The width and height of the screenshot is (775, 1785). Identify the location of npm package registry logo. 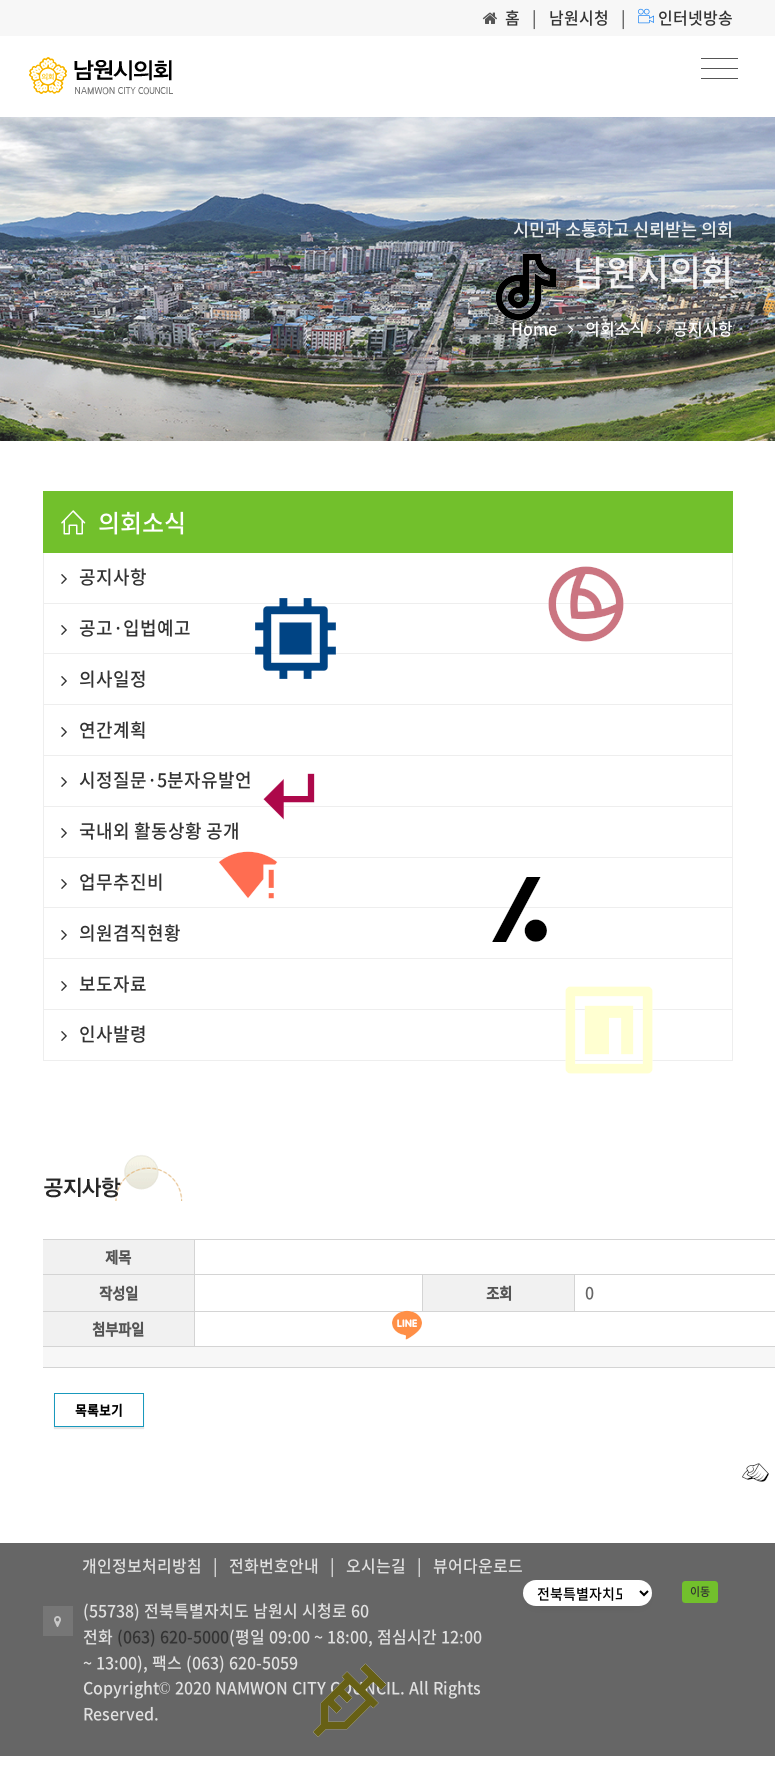
(609, 1030).